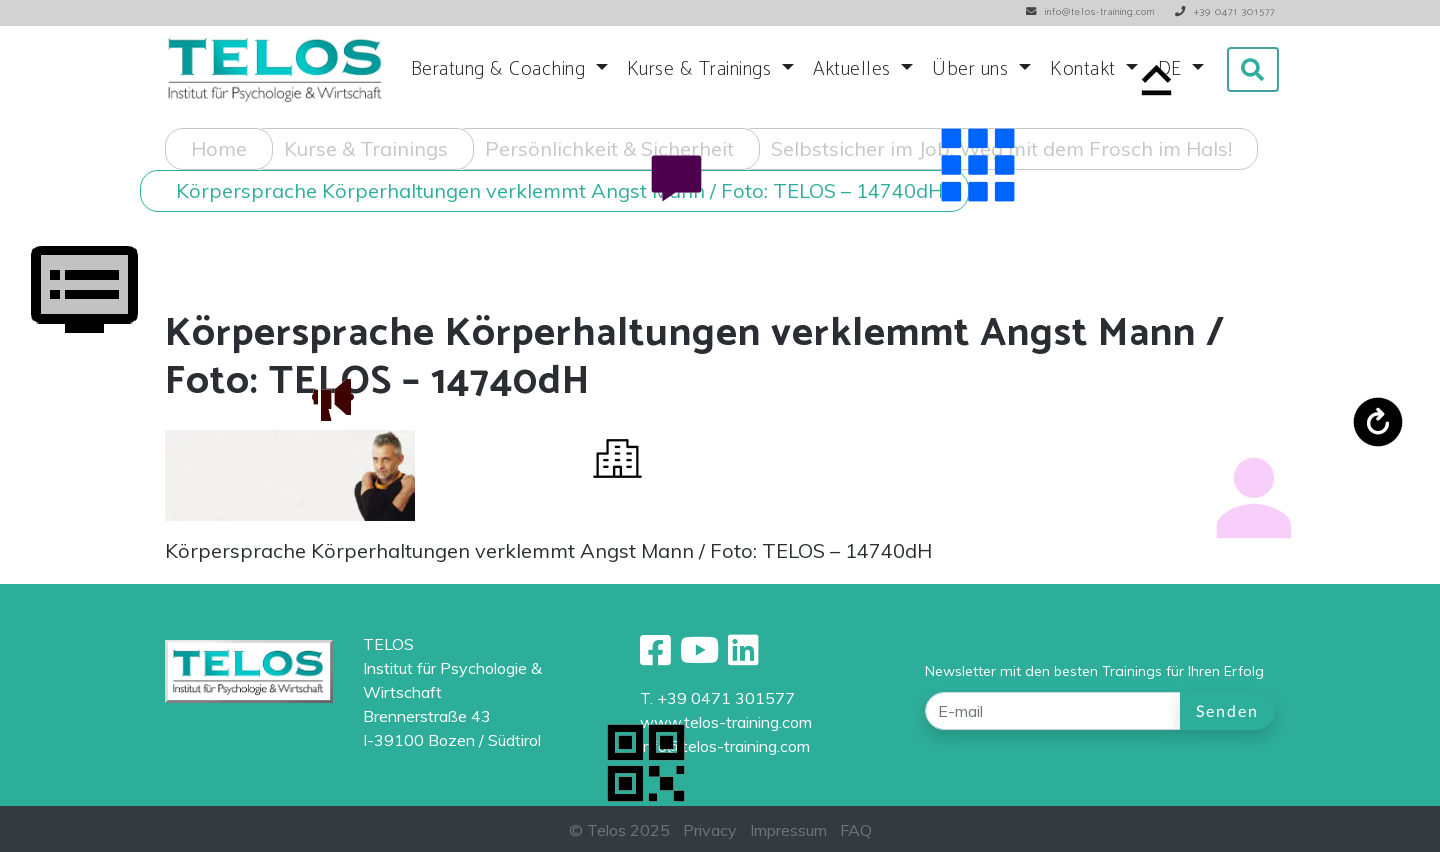  Describe the element at coordinates (676, 178) in the screenshot. I see `open chat or messaging` at that location.